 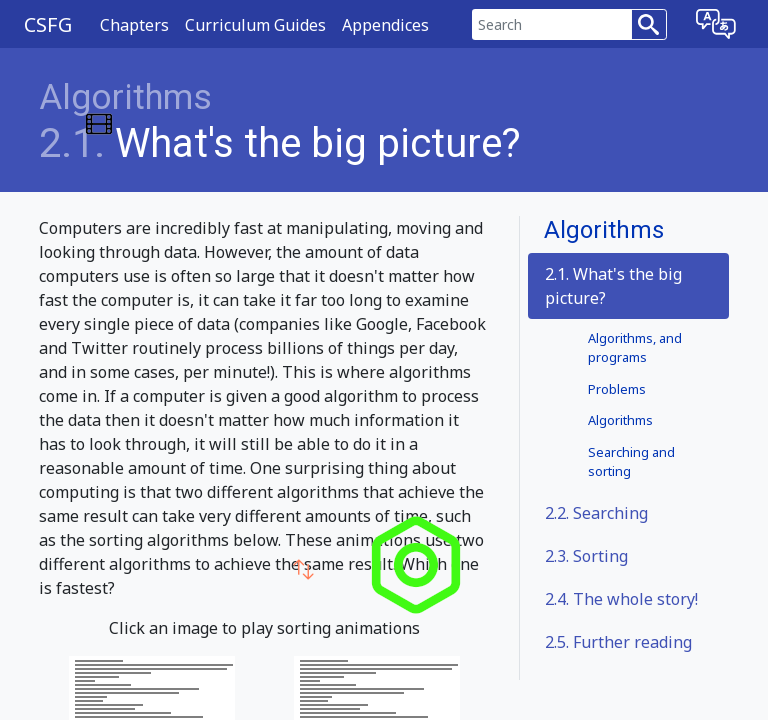 What do you see at coordinates (99, 124) in the screenshot?
I see `view video or film content` at bounding box center [99, 124].